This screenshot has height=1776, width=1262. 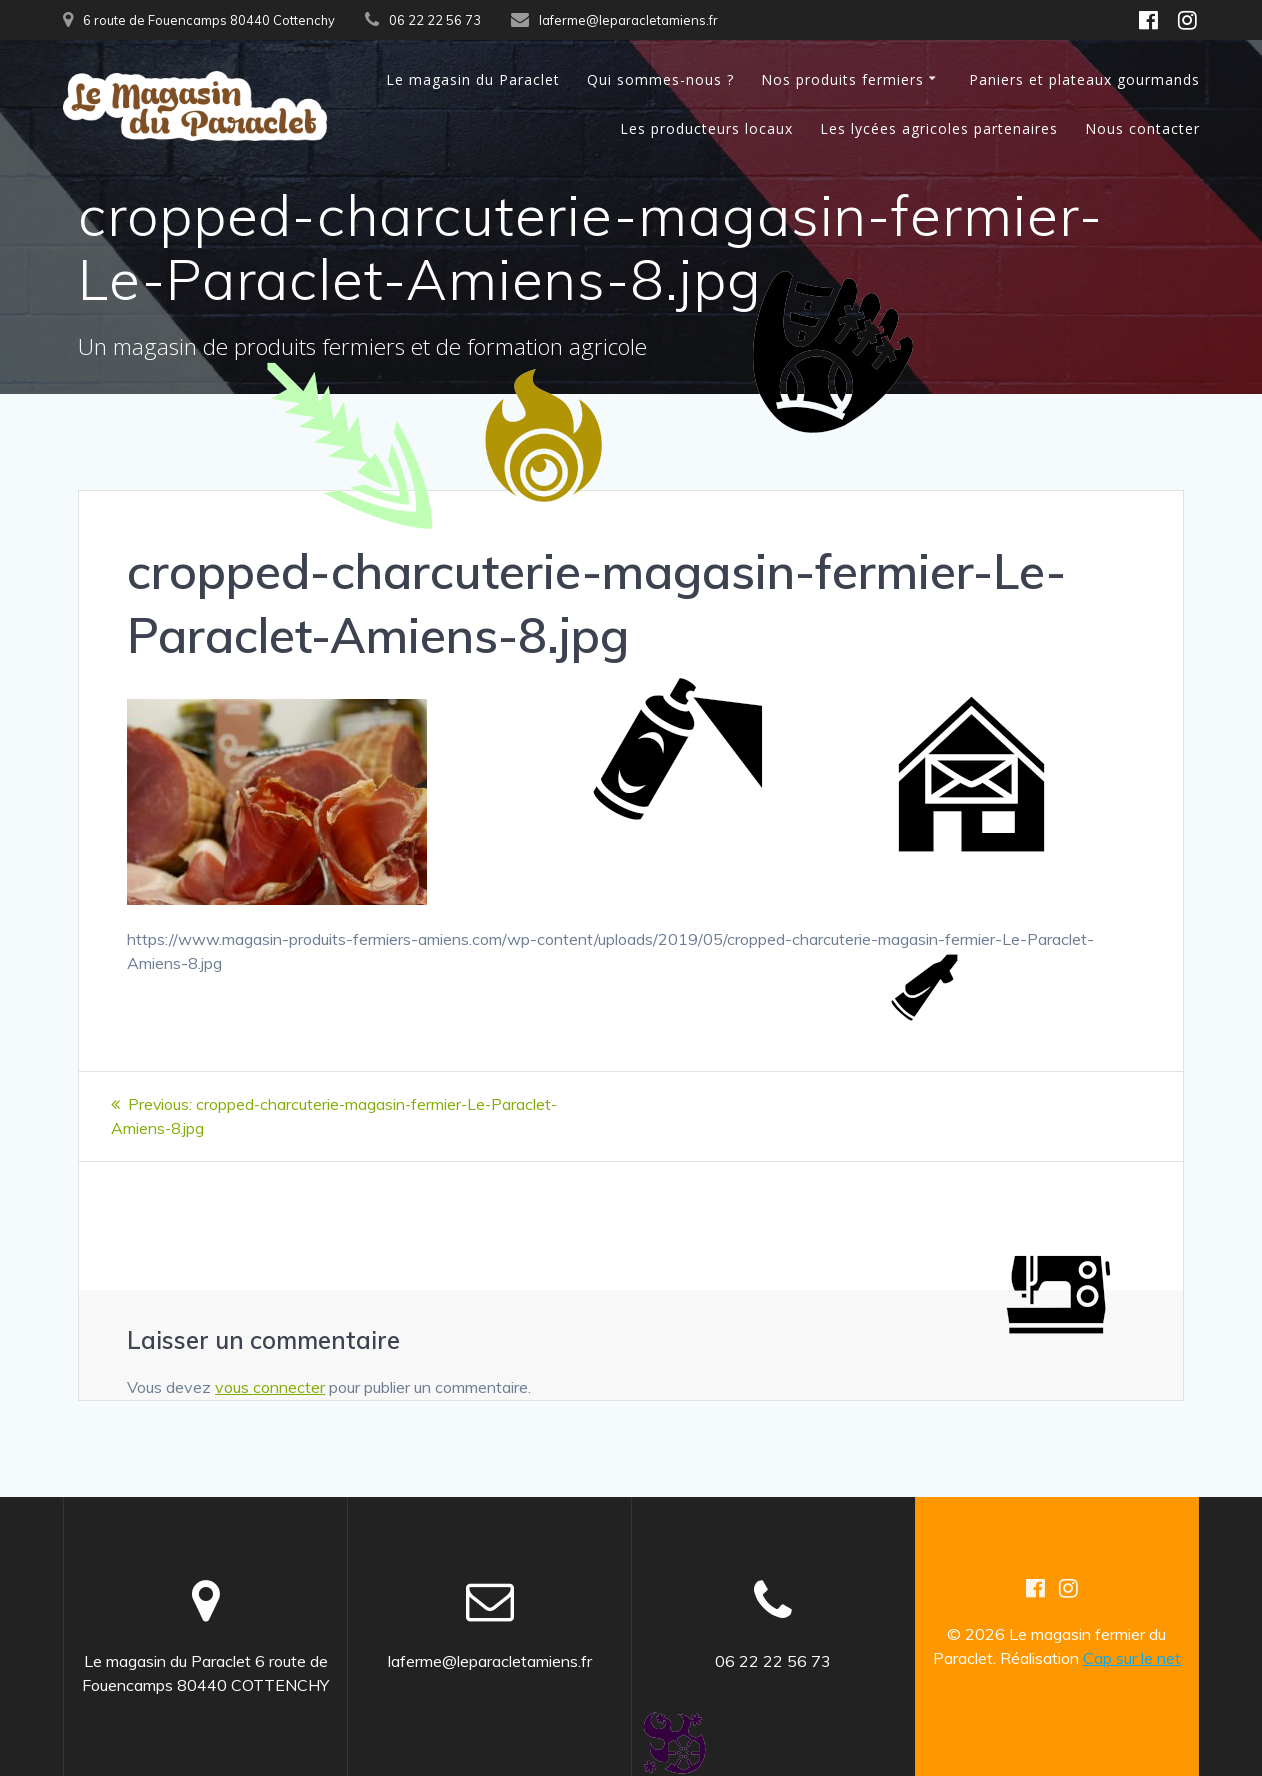 I want to click on select or equip weapon attachment, so click(x=924, y=987).